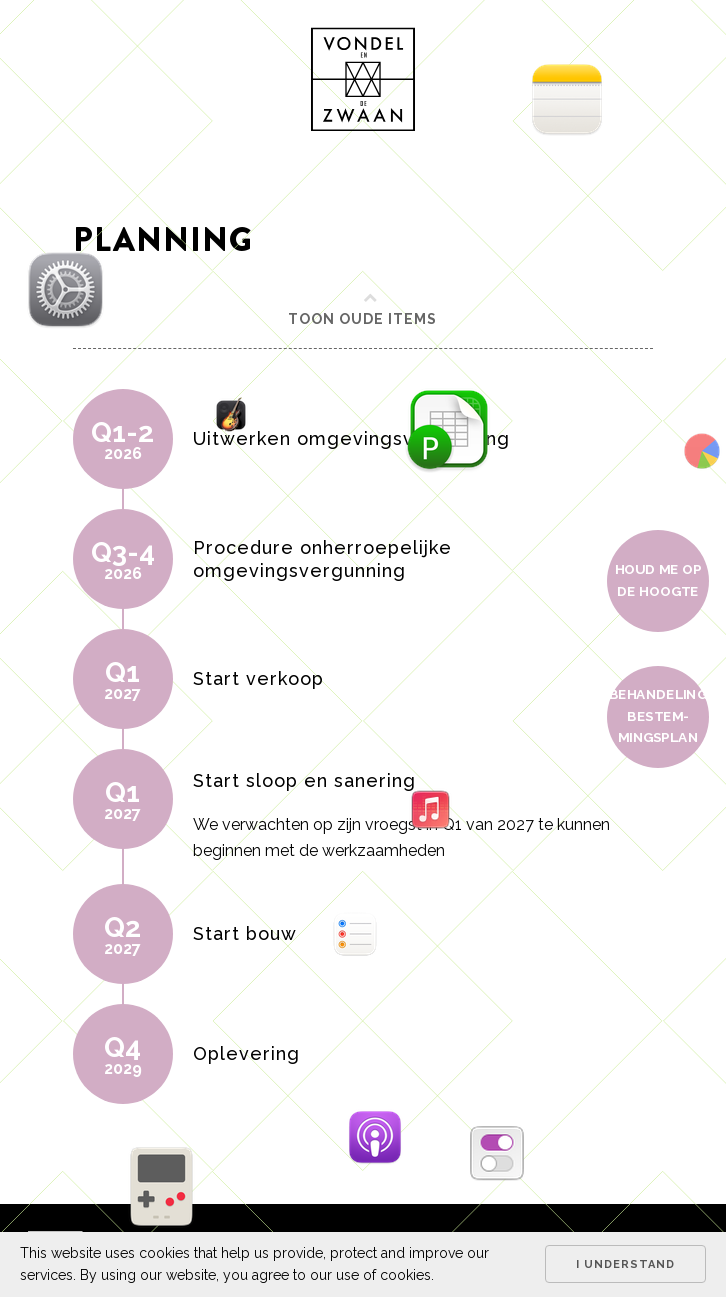 The height and width of the screenshot is (1297, 726). I want to click on open the games application, so click(161, 1186).